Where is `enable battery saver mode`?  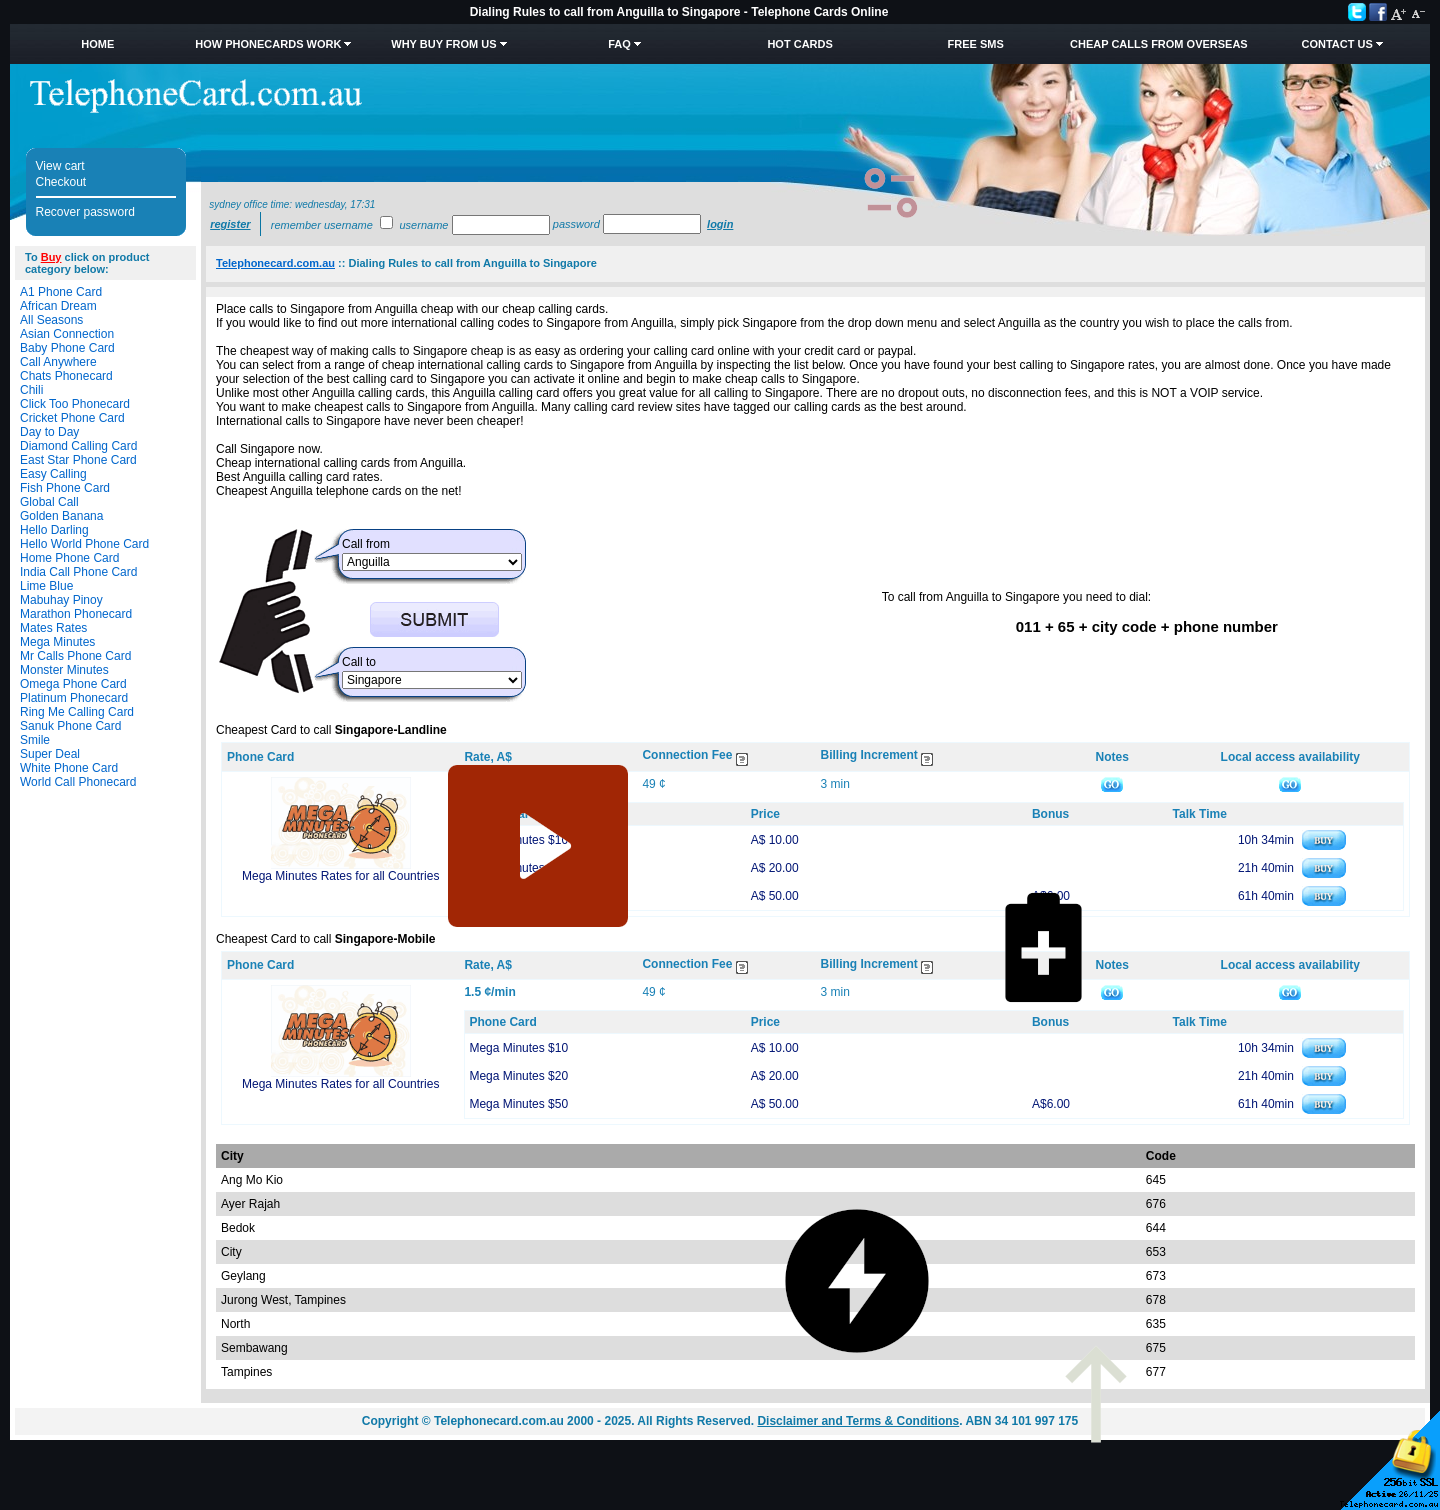
enable battery saver mode is located at coordinates (1043, 947).